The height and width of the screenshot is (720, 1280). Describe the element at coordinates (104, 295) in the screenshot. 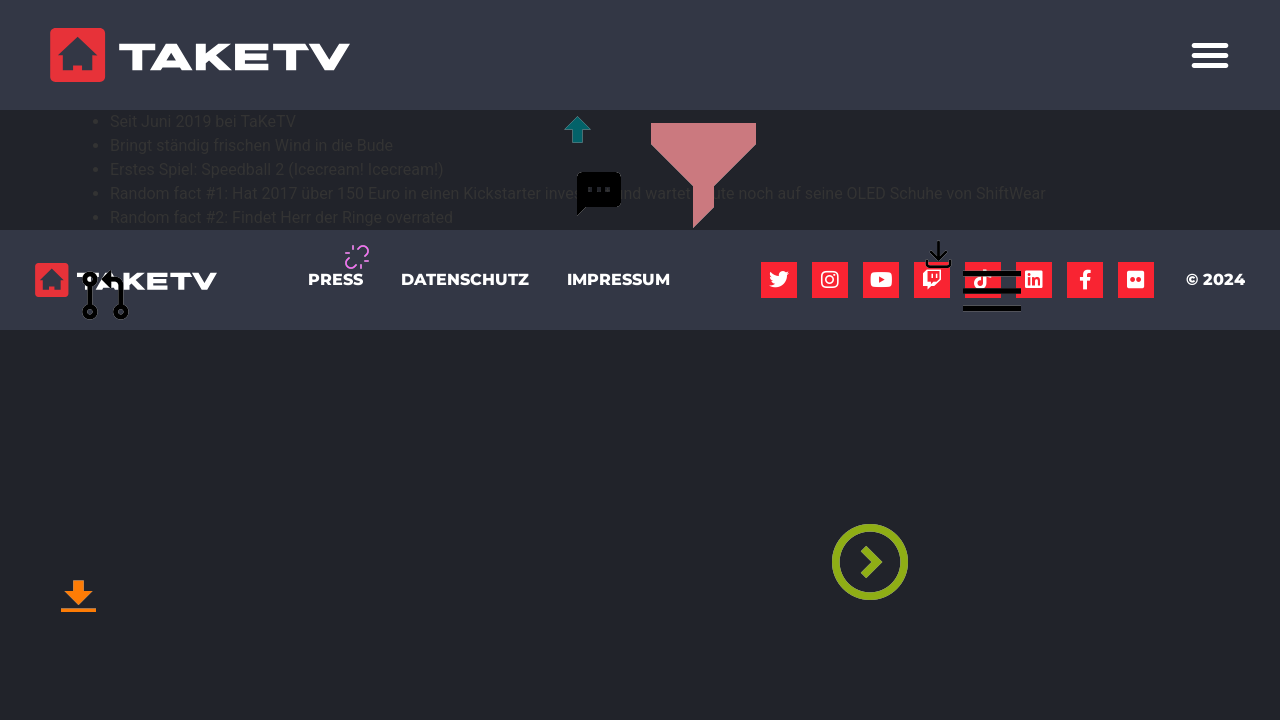

I see `create or view a git pull request` at that location.